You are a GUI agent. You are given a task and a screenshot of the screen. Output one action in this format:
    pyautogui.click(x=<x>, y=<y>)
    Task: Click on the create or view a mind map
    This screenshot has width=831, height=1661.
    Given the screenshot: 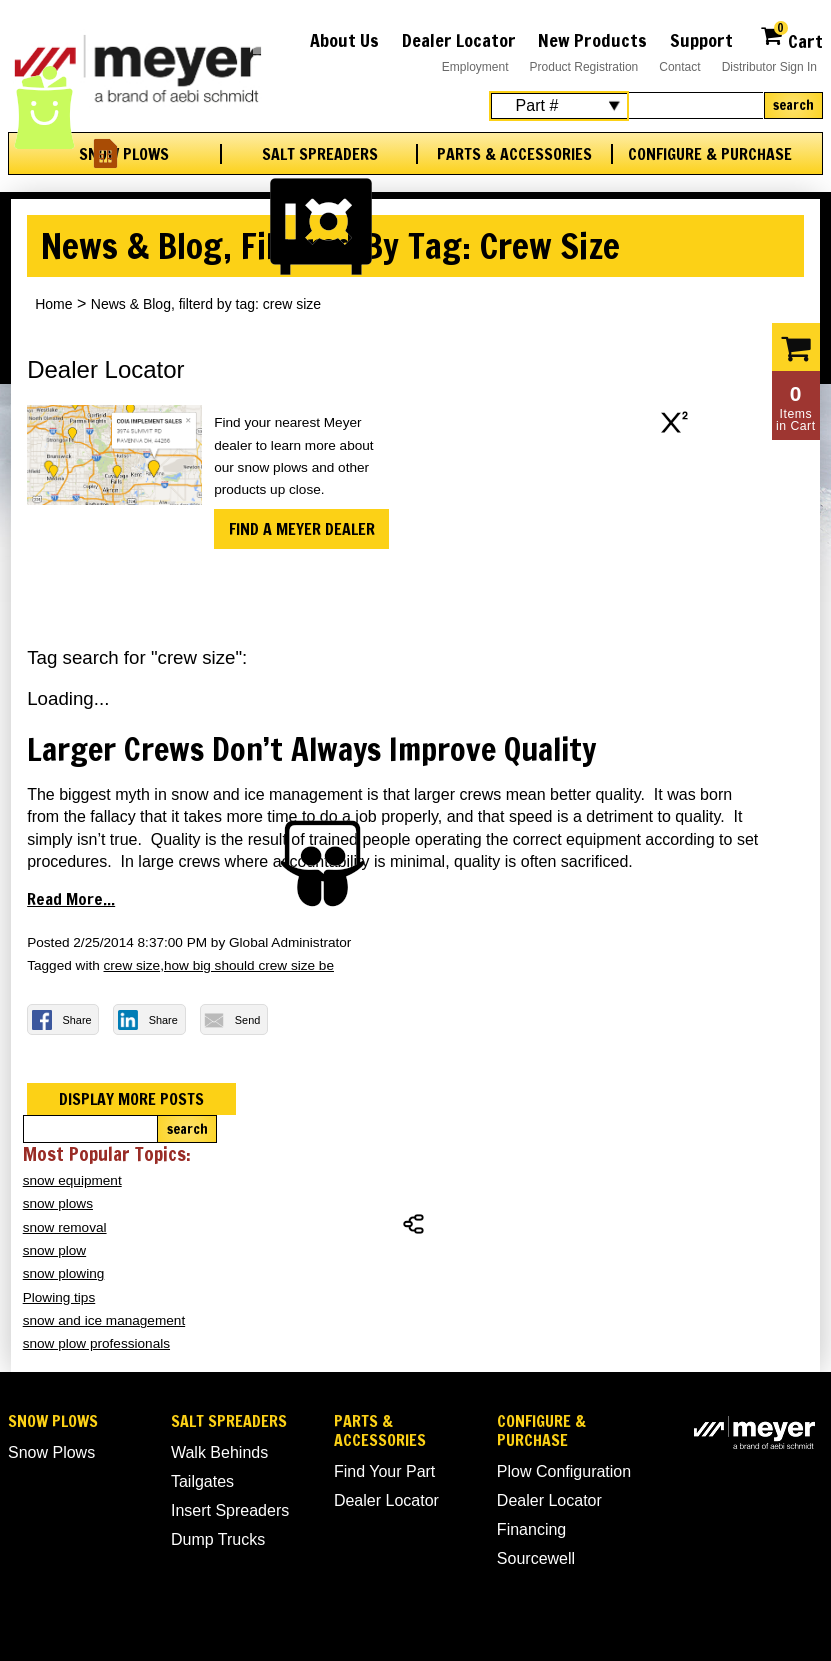 What is the action you would take?
    pyautogui.click(x=414, y=1224)
    